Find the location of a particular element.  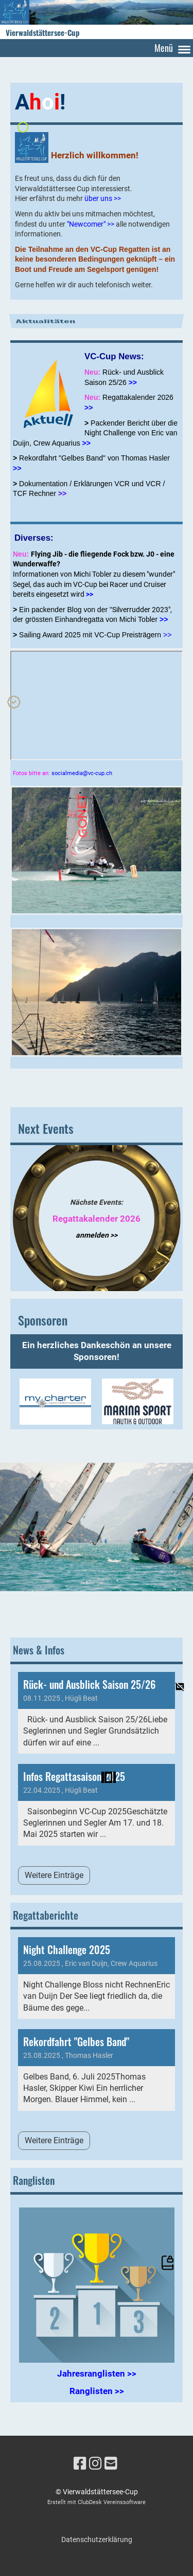

switch to column or array view layout is located at coordinates (108, 1778).